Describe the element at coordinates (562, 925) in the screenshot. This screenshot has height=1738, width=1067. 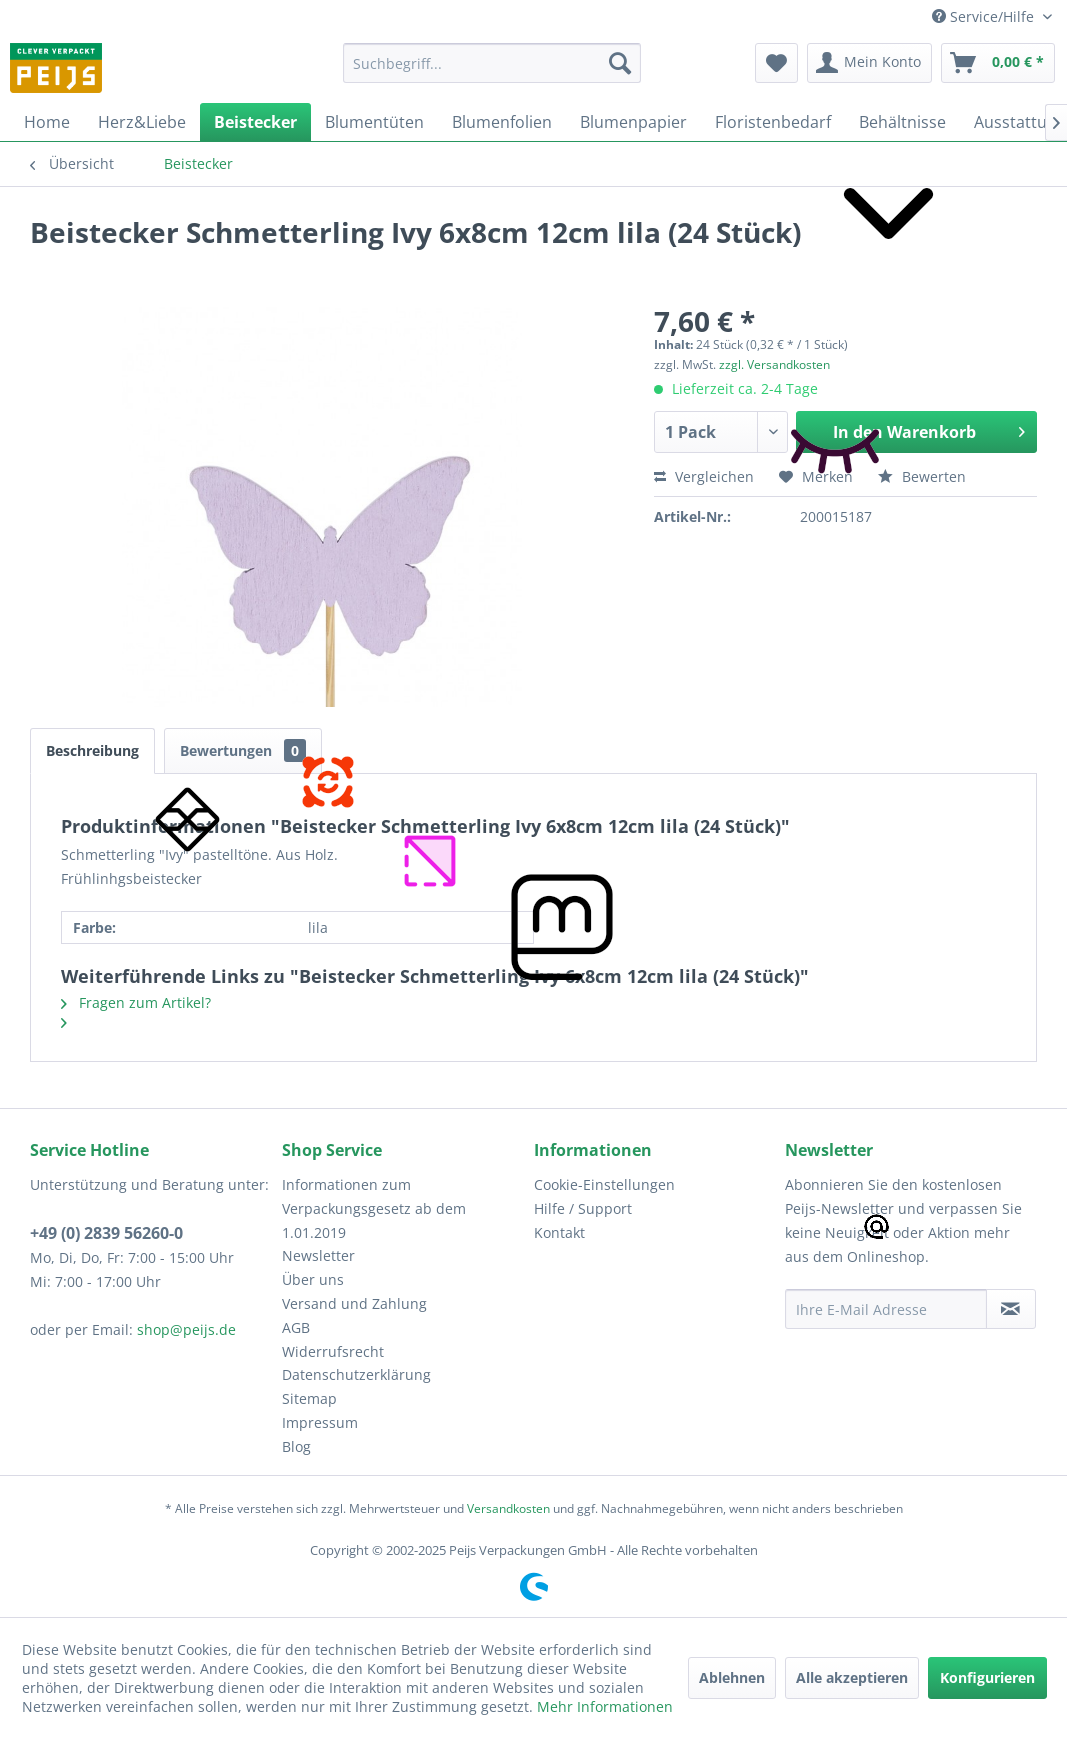
I see `open mastodon app` at that location.